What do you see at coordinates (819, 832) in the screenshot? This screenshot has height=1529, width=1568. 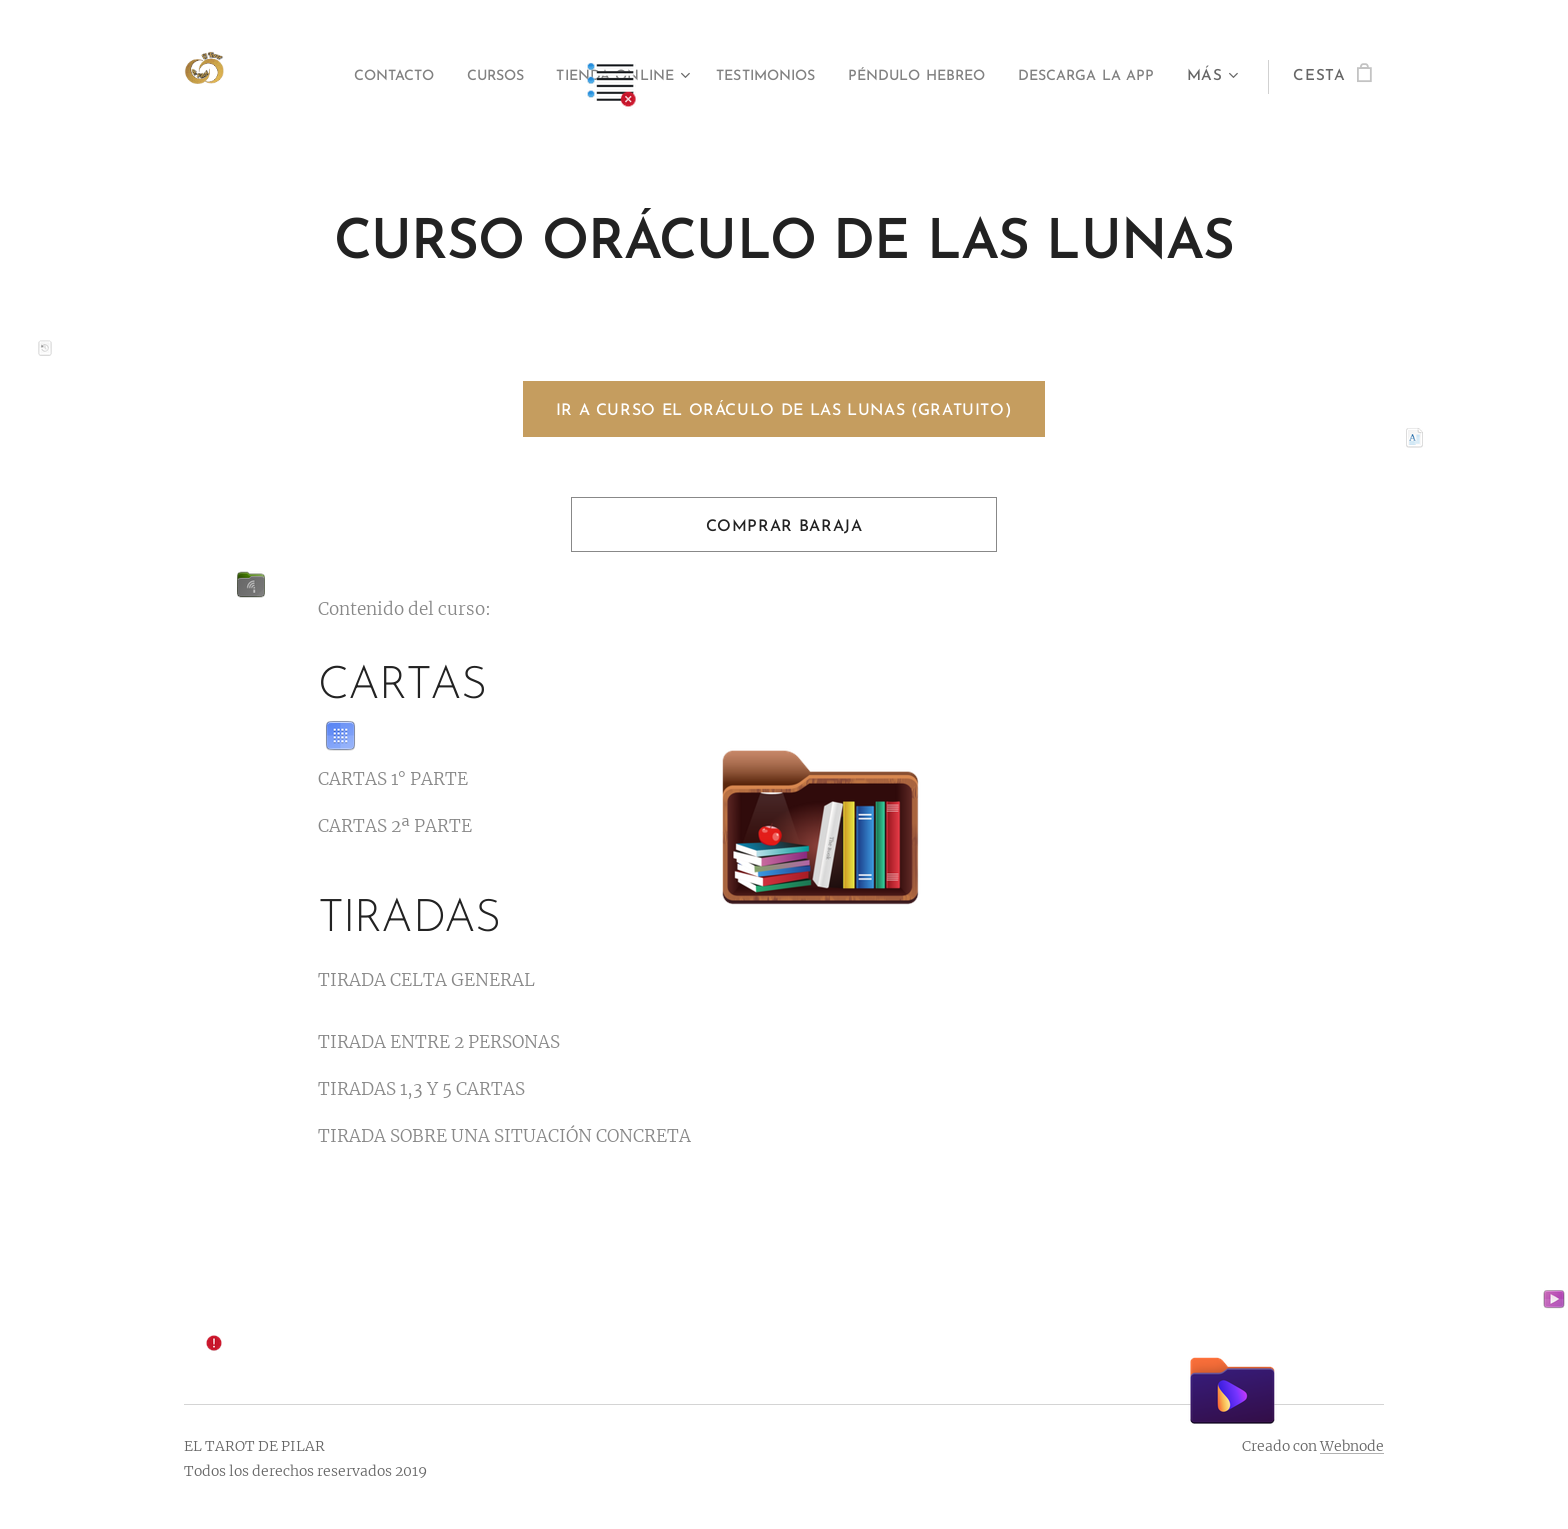 I see `open your books or ebooks library folder` at bounding box center [819, 832].